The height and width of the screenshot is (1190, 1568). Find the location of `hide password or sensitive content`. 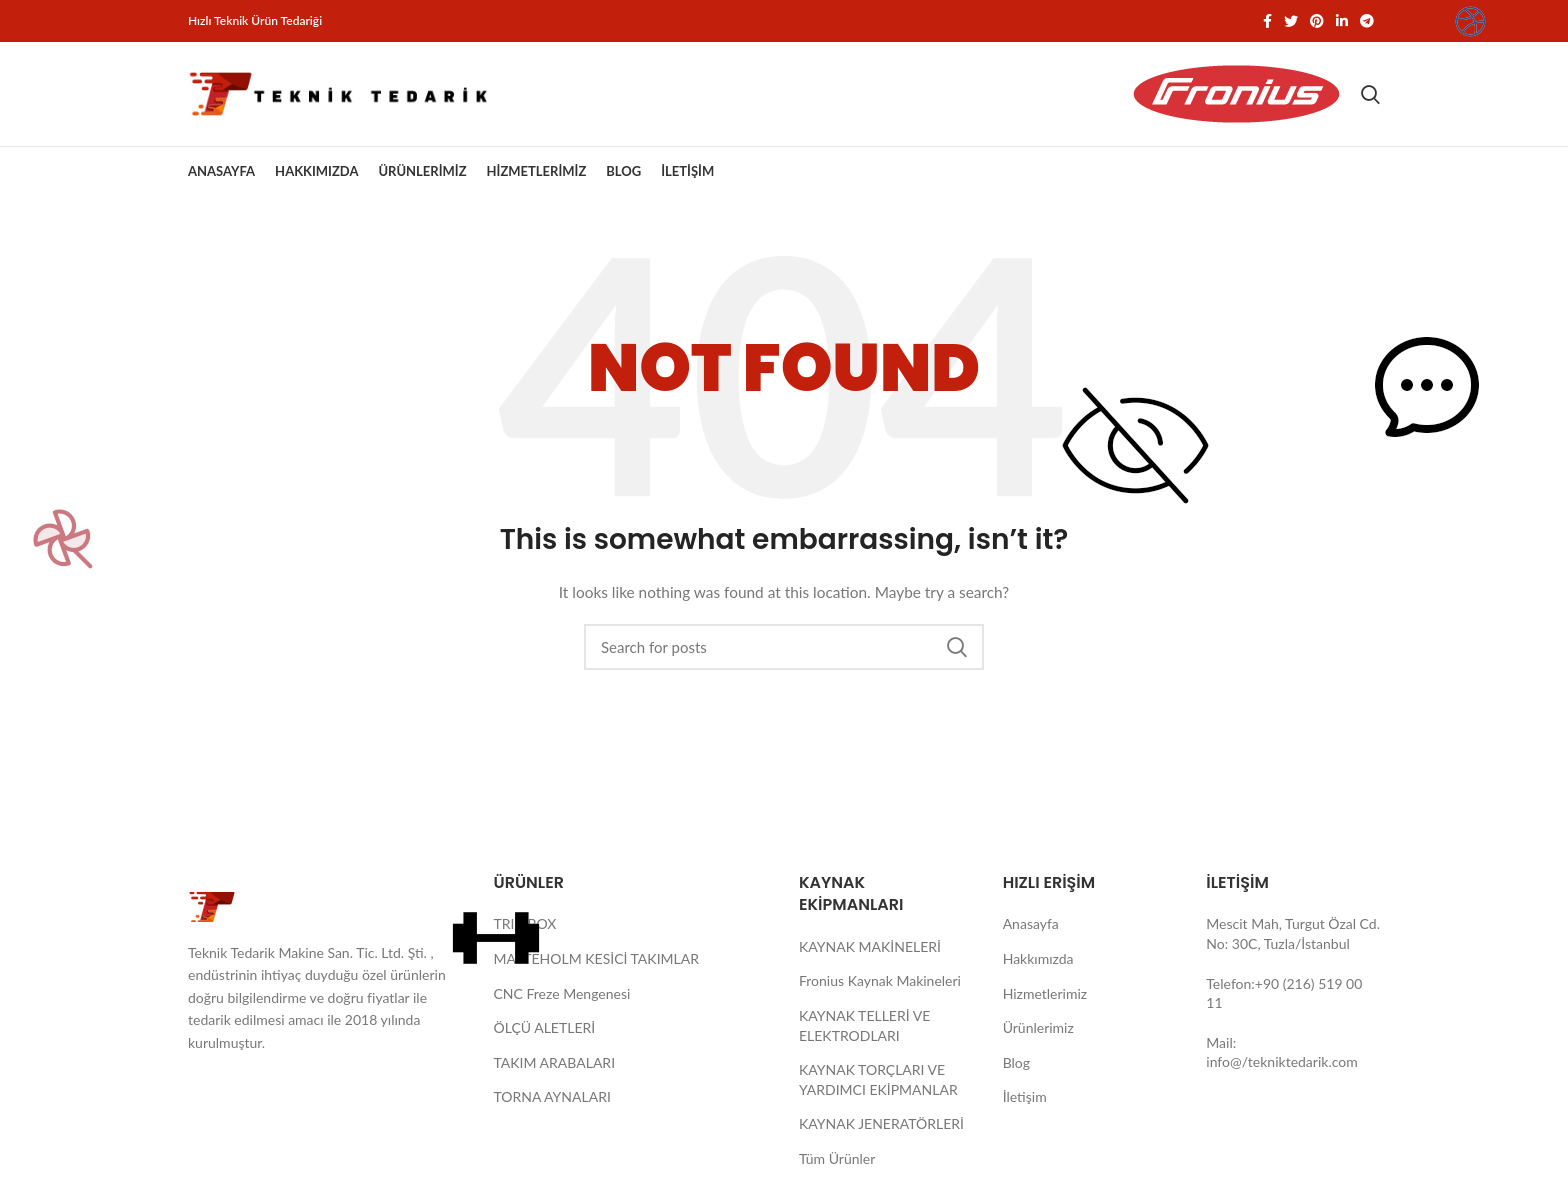

hide password or sensitive content is located at coordinates (1135, 445).